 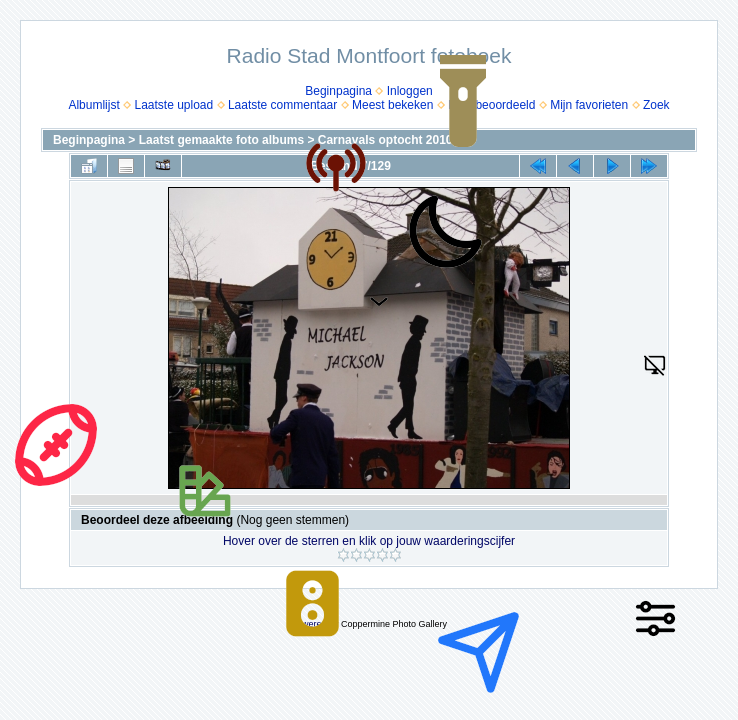 What do you see at coordinates (205, 491) in the screenshot?
I see `access color palette or theme settings` at bounding box center [205, 491].